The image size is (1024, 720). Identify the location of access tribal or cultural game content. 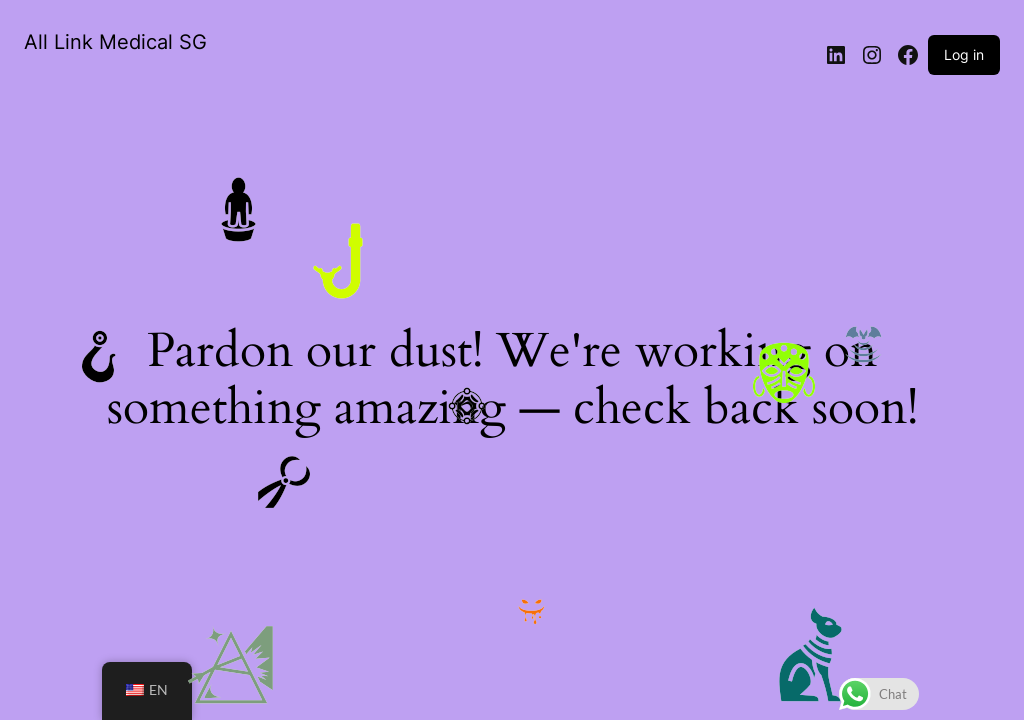
(784, 373).